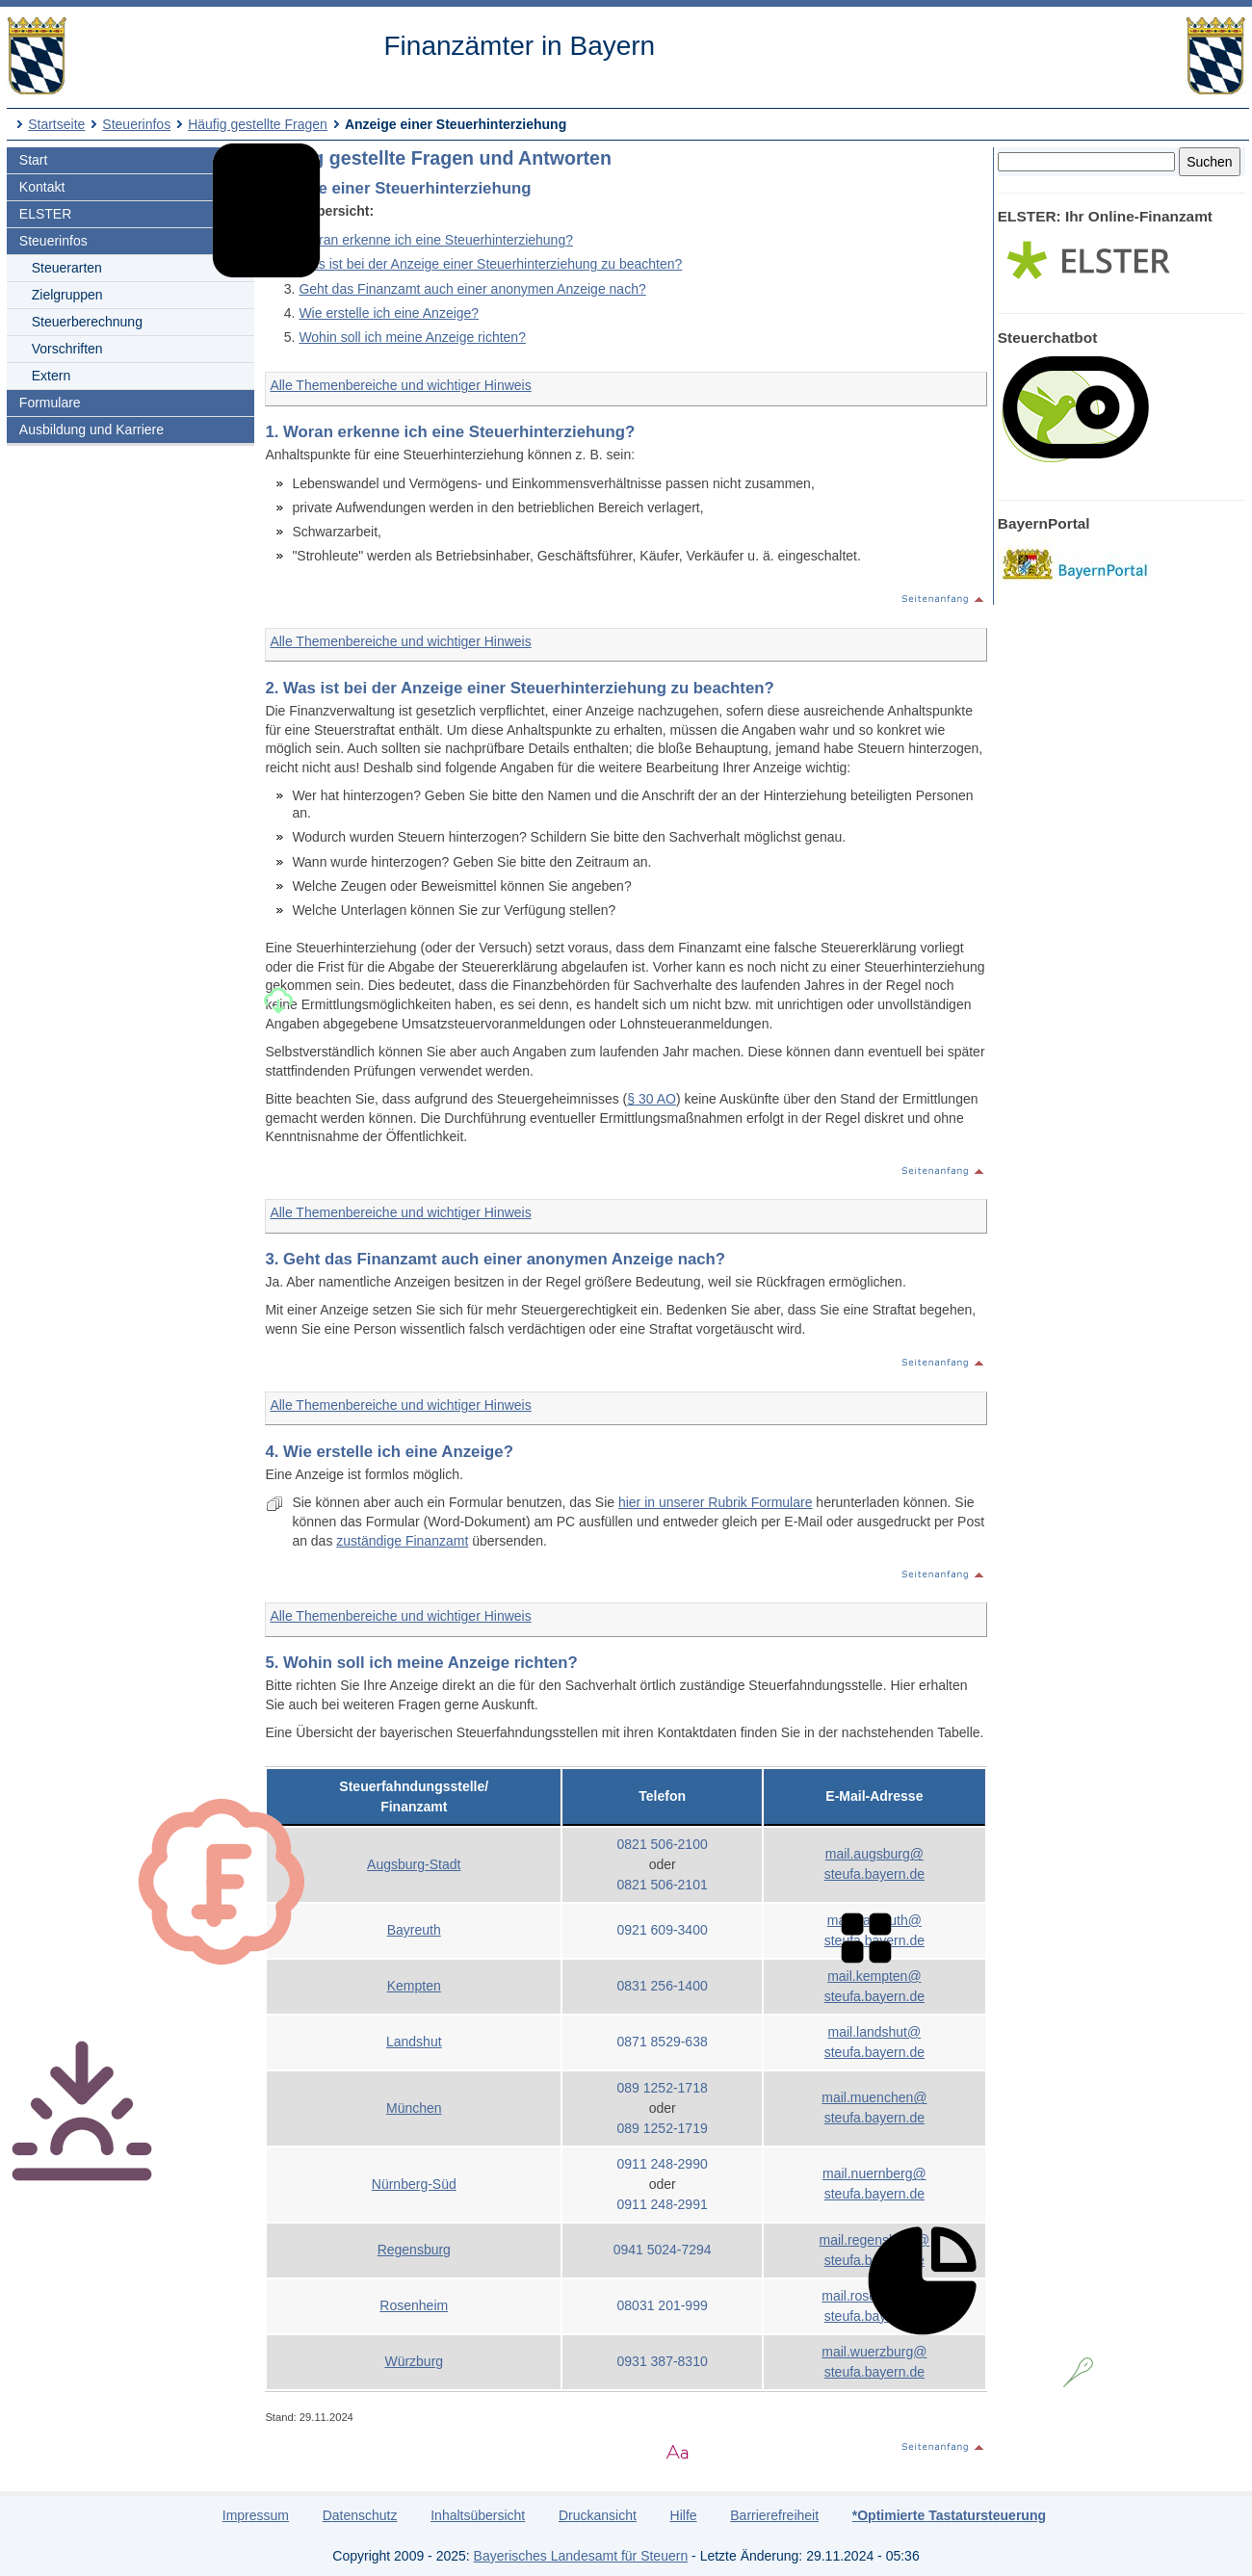 This screenshot has width=1252, height=2576. I want to click on toggle switch in the on position, so click(1076, 407).